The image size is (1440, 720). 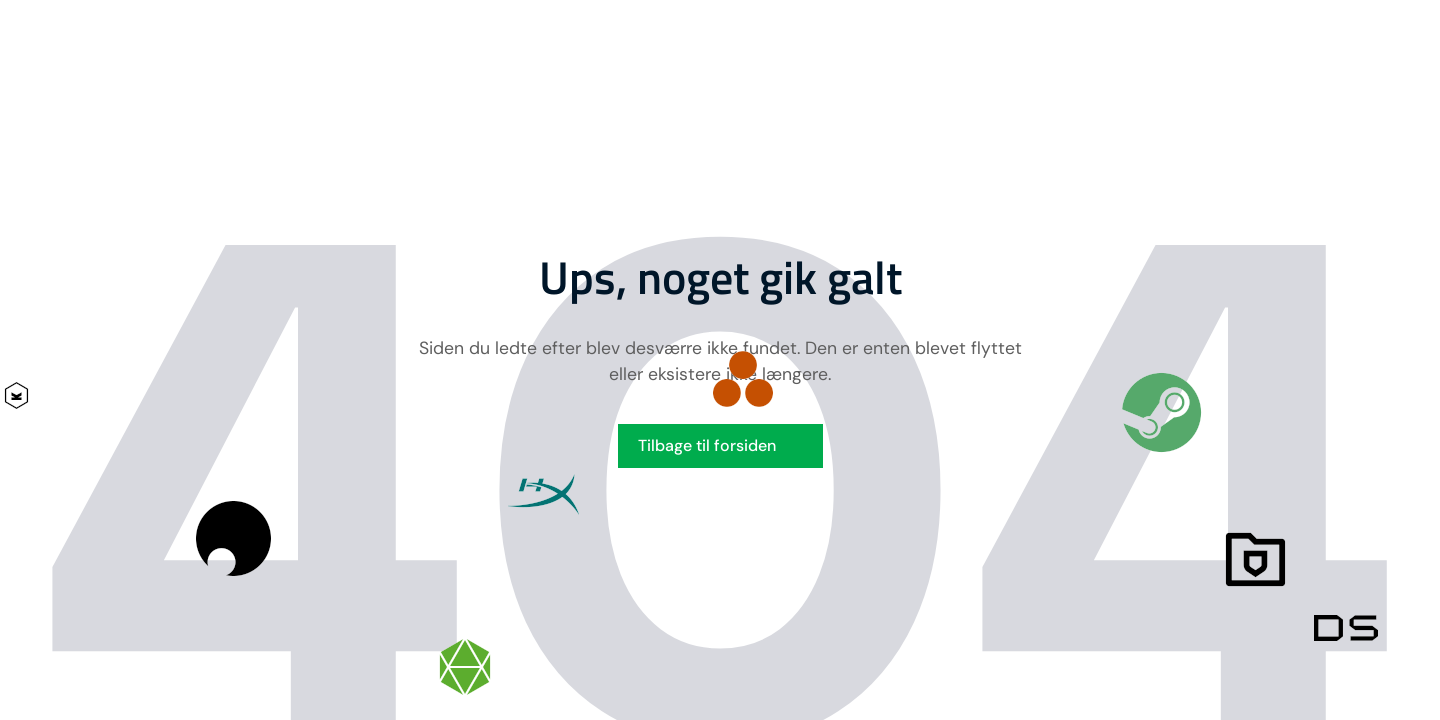 What do you see at coordinates (543, 494) in the screenshot?
I see `HyperX brand logo` at bounding box center [543, 494].